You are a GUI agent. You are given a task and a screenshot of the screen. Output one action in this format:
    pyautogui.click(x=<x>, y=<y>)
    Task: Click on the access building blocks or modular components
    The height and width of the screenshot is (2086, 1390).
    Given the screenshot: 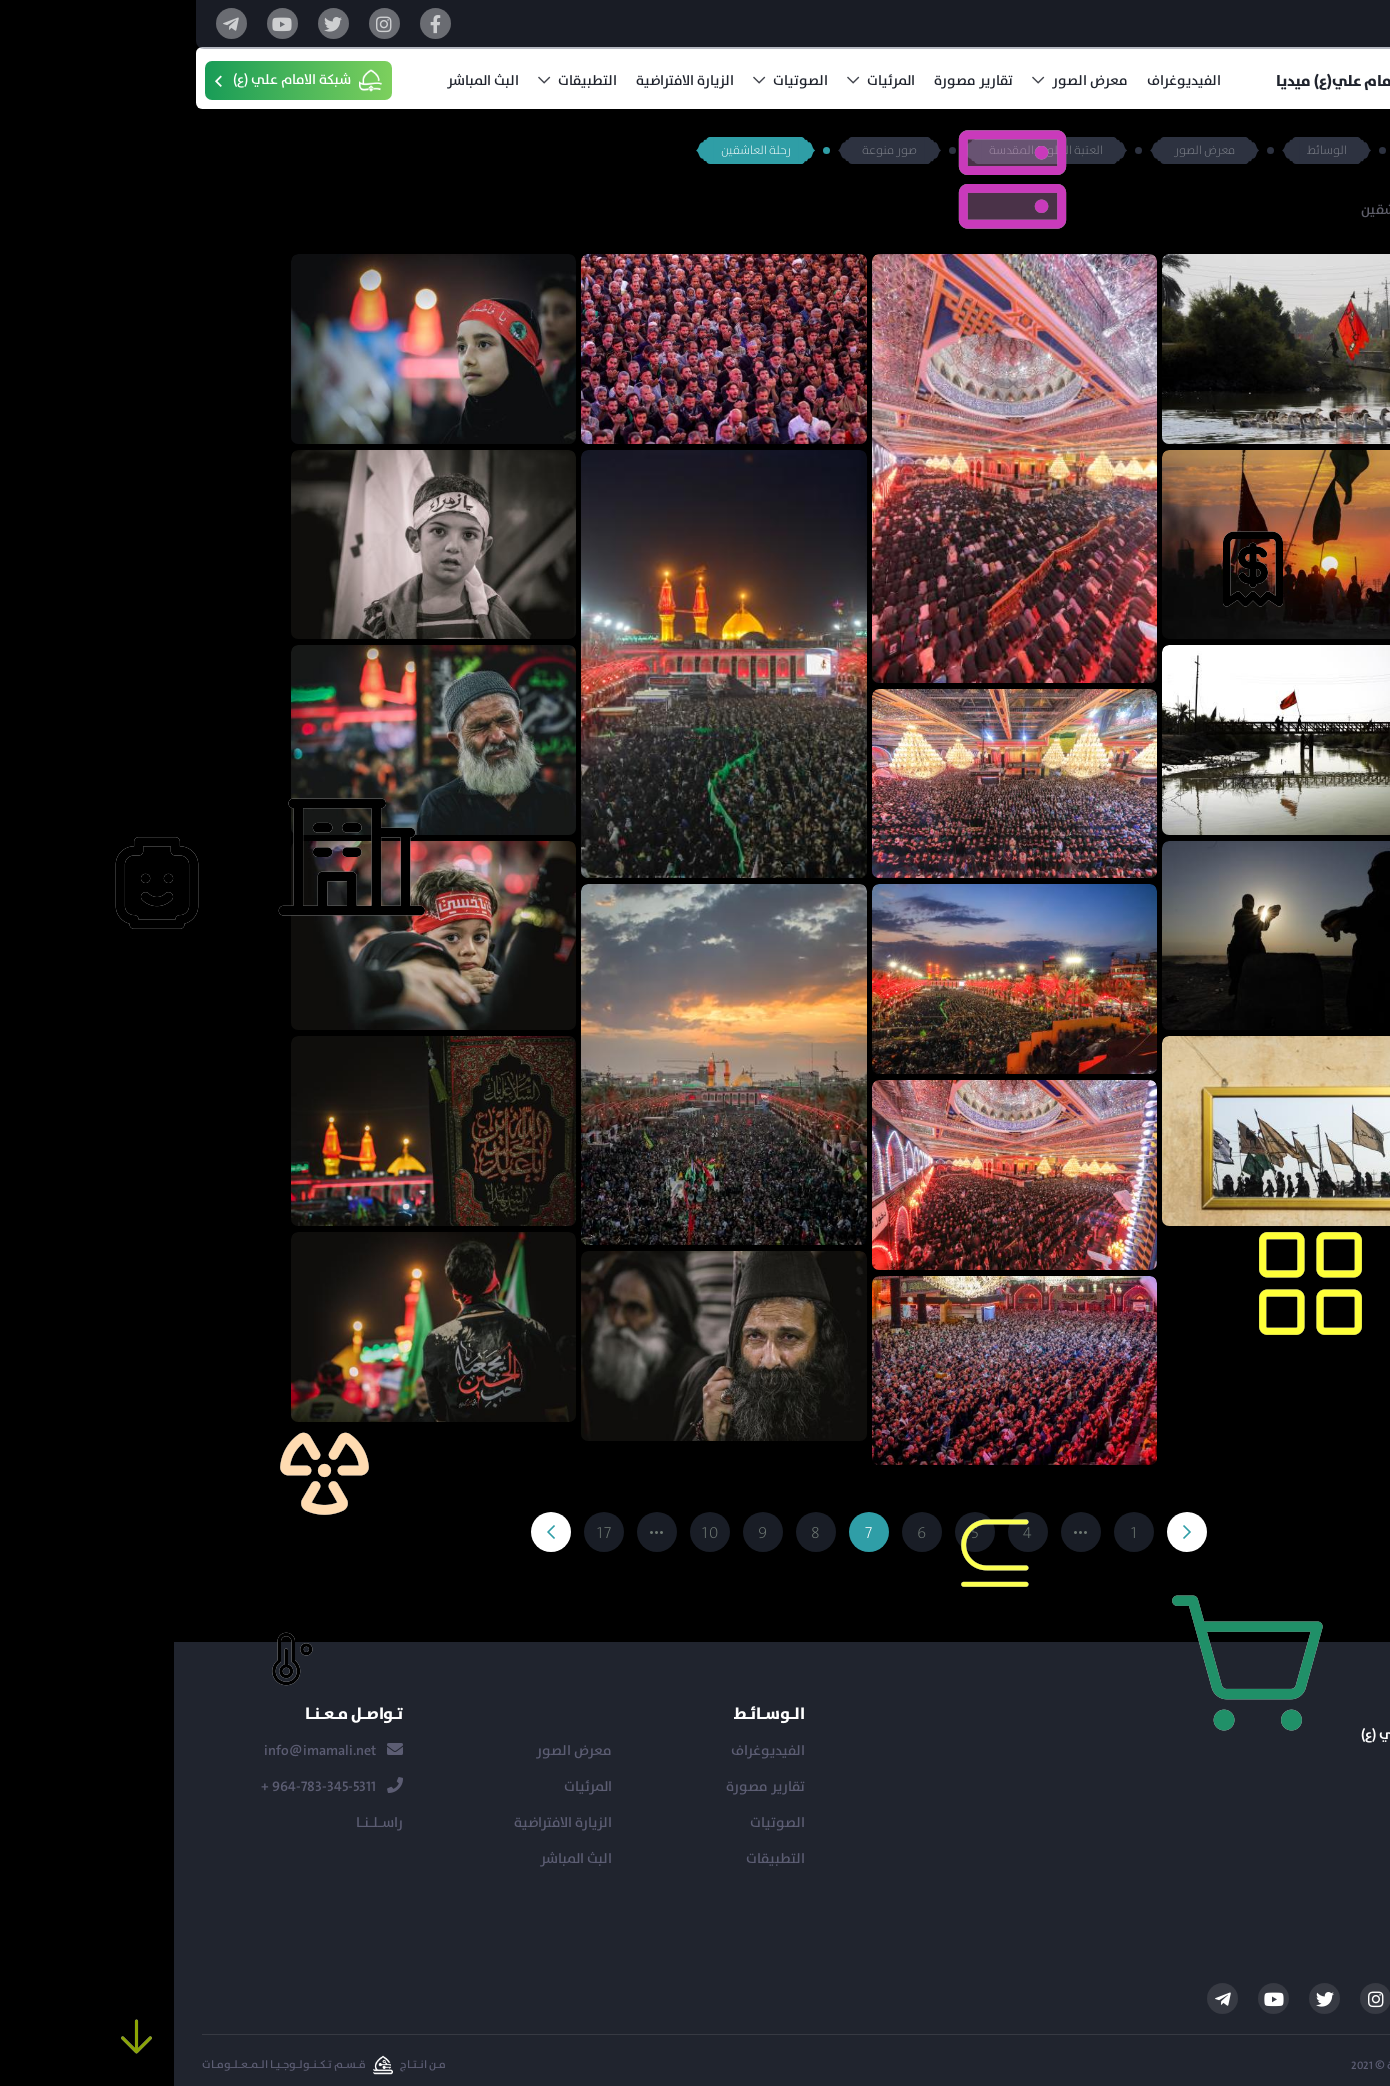 What is the action you would take?
    pyautogui.click(x=157, y=883)
    